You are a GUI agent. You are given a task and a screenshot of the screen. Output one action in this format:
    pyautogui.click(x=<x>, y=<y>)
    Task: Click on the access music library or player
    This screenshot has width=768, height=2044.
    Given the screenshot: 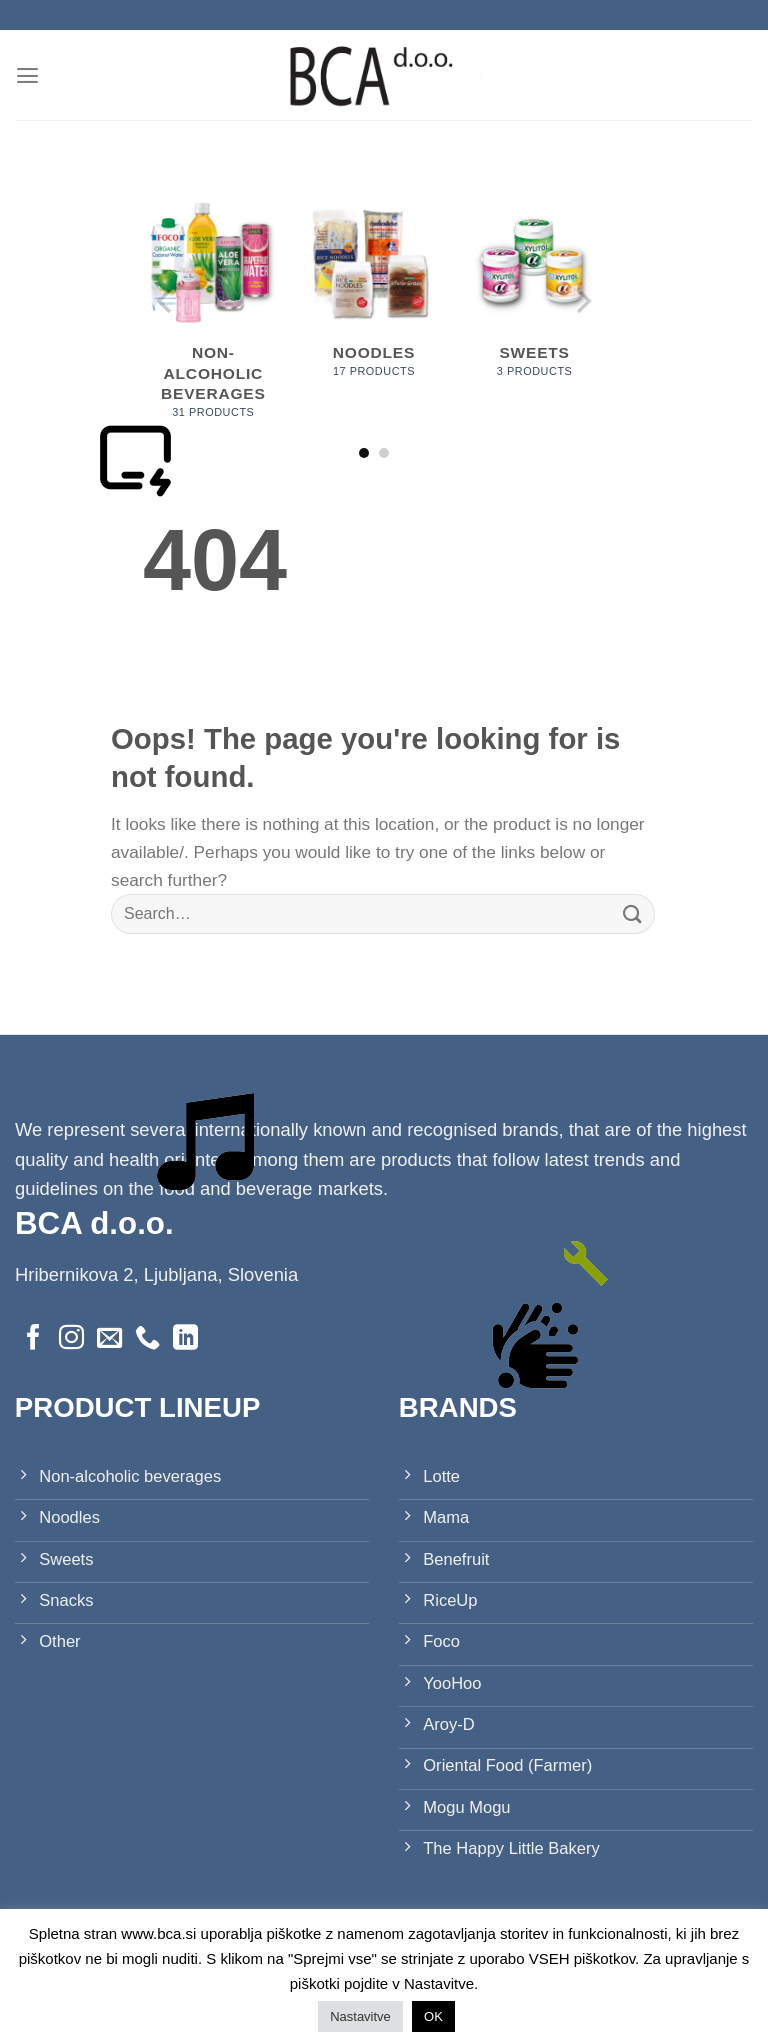 What is the action you would take?
    pyautogui.click(x=205, y=1141)
    